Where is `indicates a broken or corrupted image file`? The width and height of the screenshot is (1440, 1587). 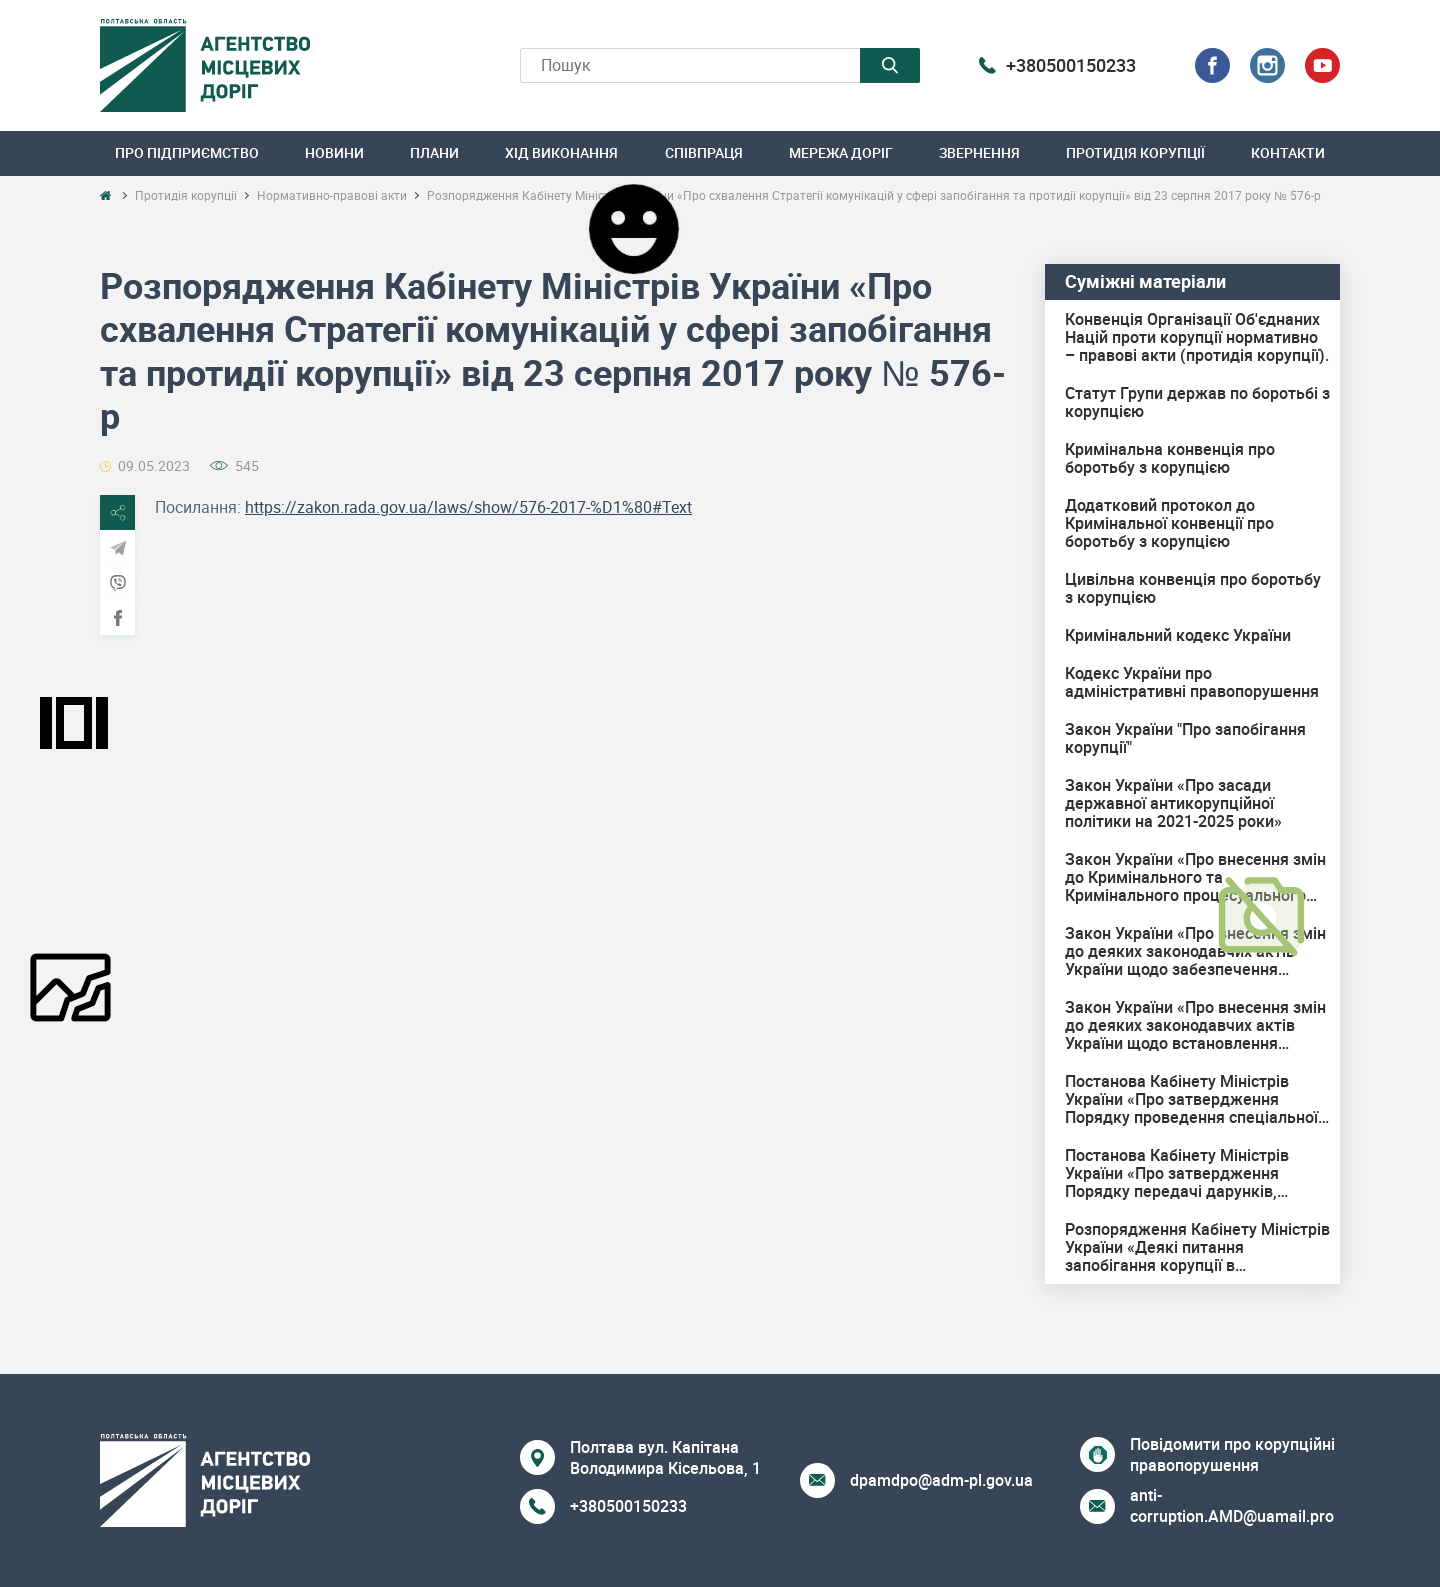 indicates a broken or corrupted image file is located at coordinates (70, 987).